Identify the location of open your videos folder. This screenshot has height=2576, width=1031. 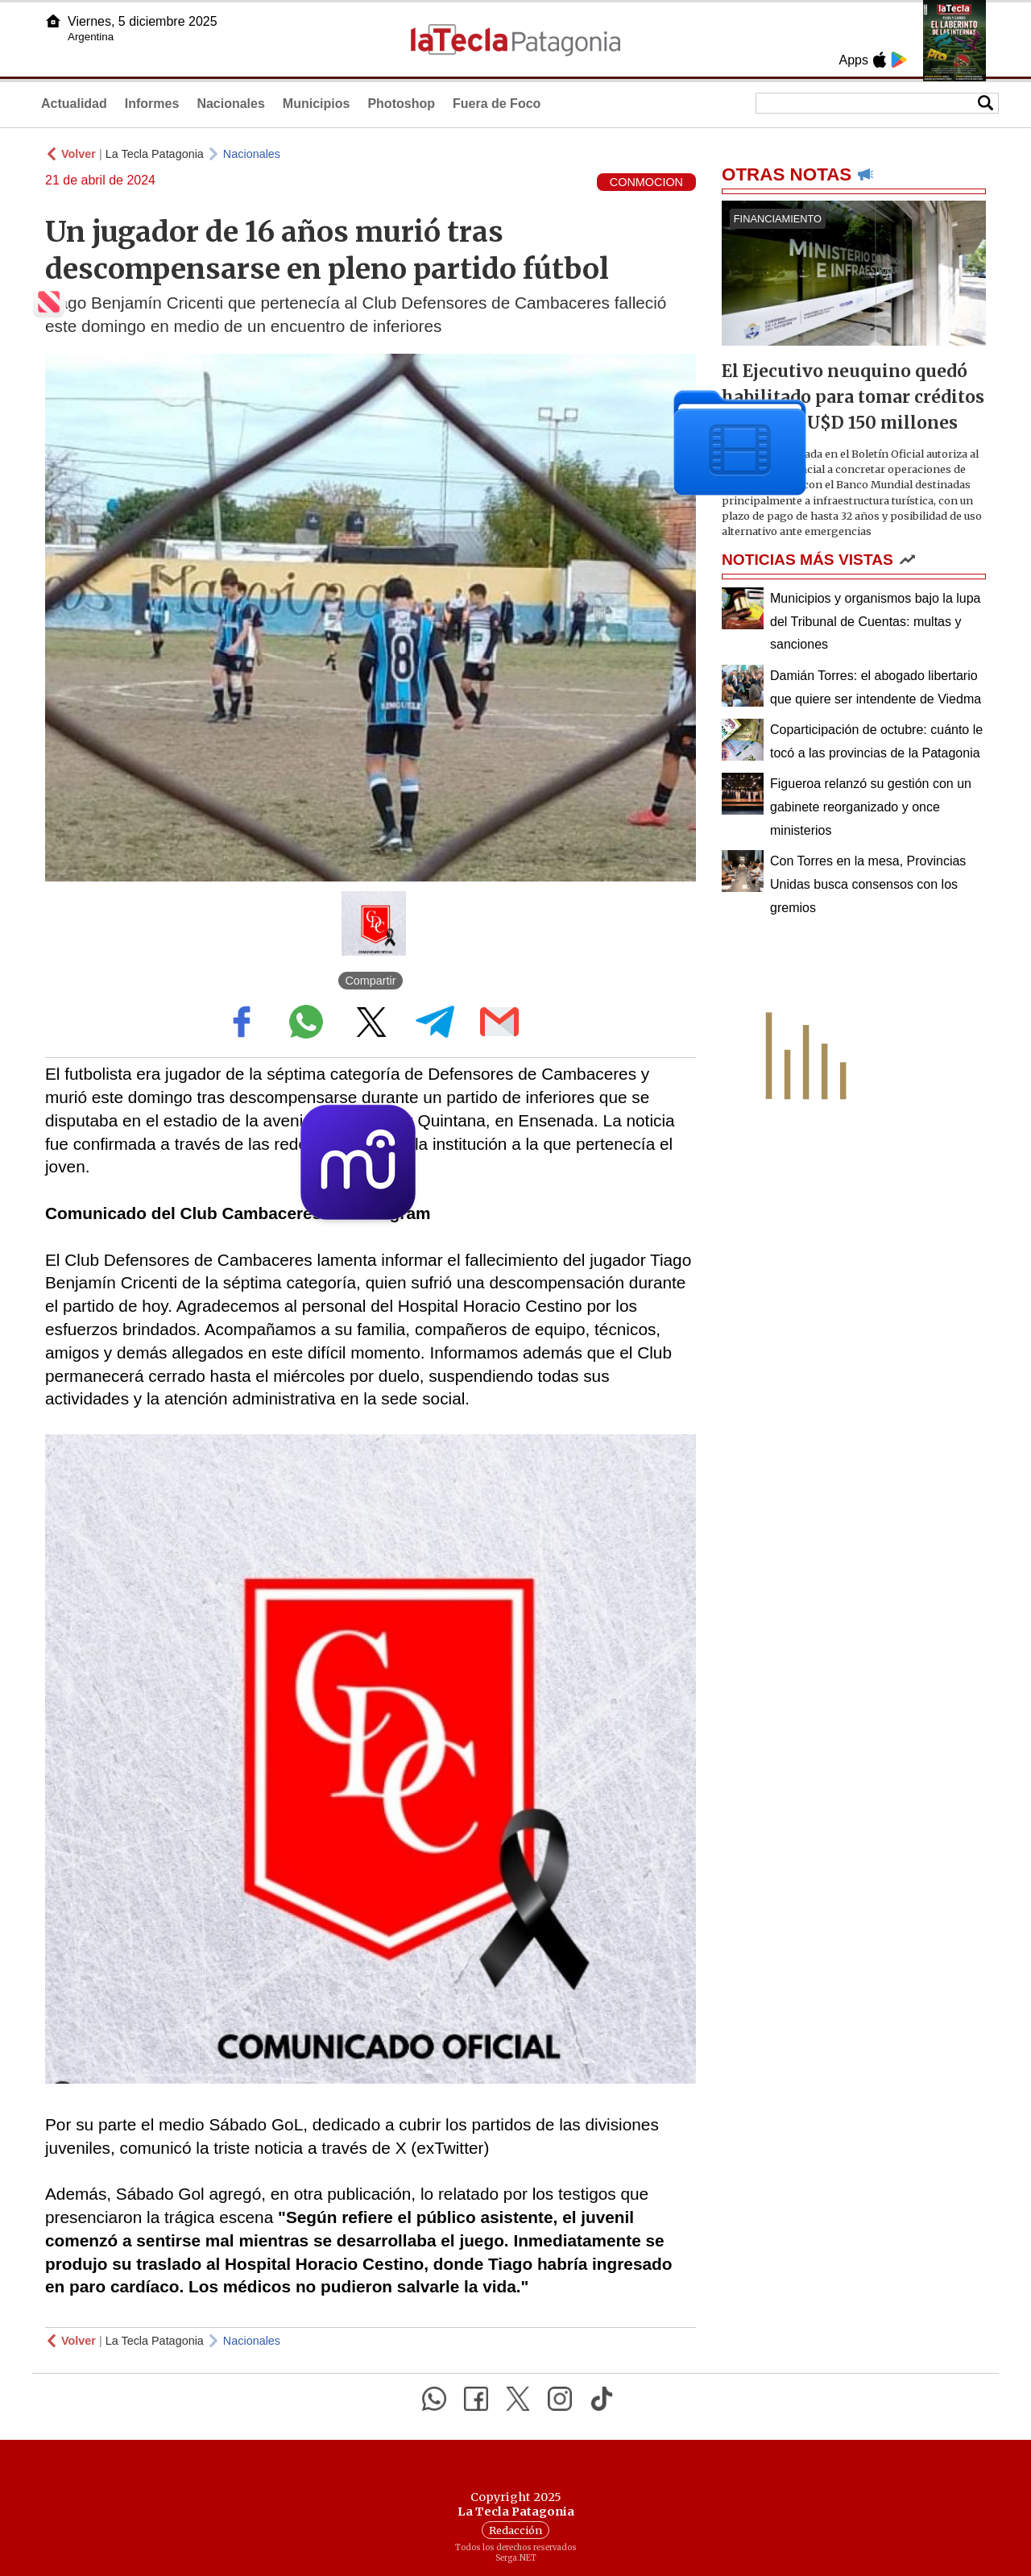
(739, 442).